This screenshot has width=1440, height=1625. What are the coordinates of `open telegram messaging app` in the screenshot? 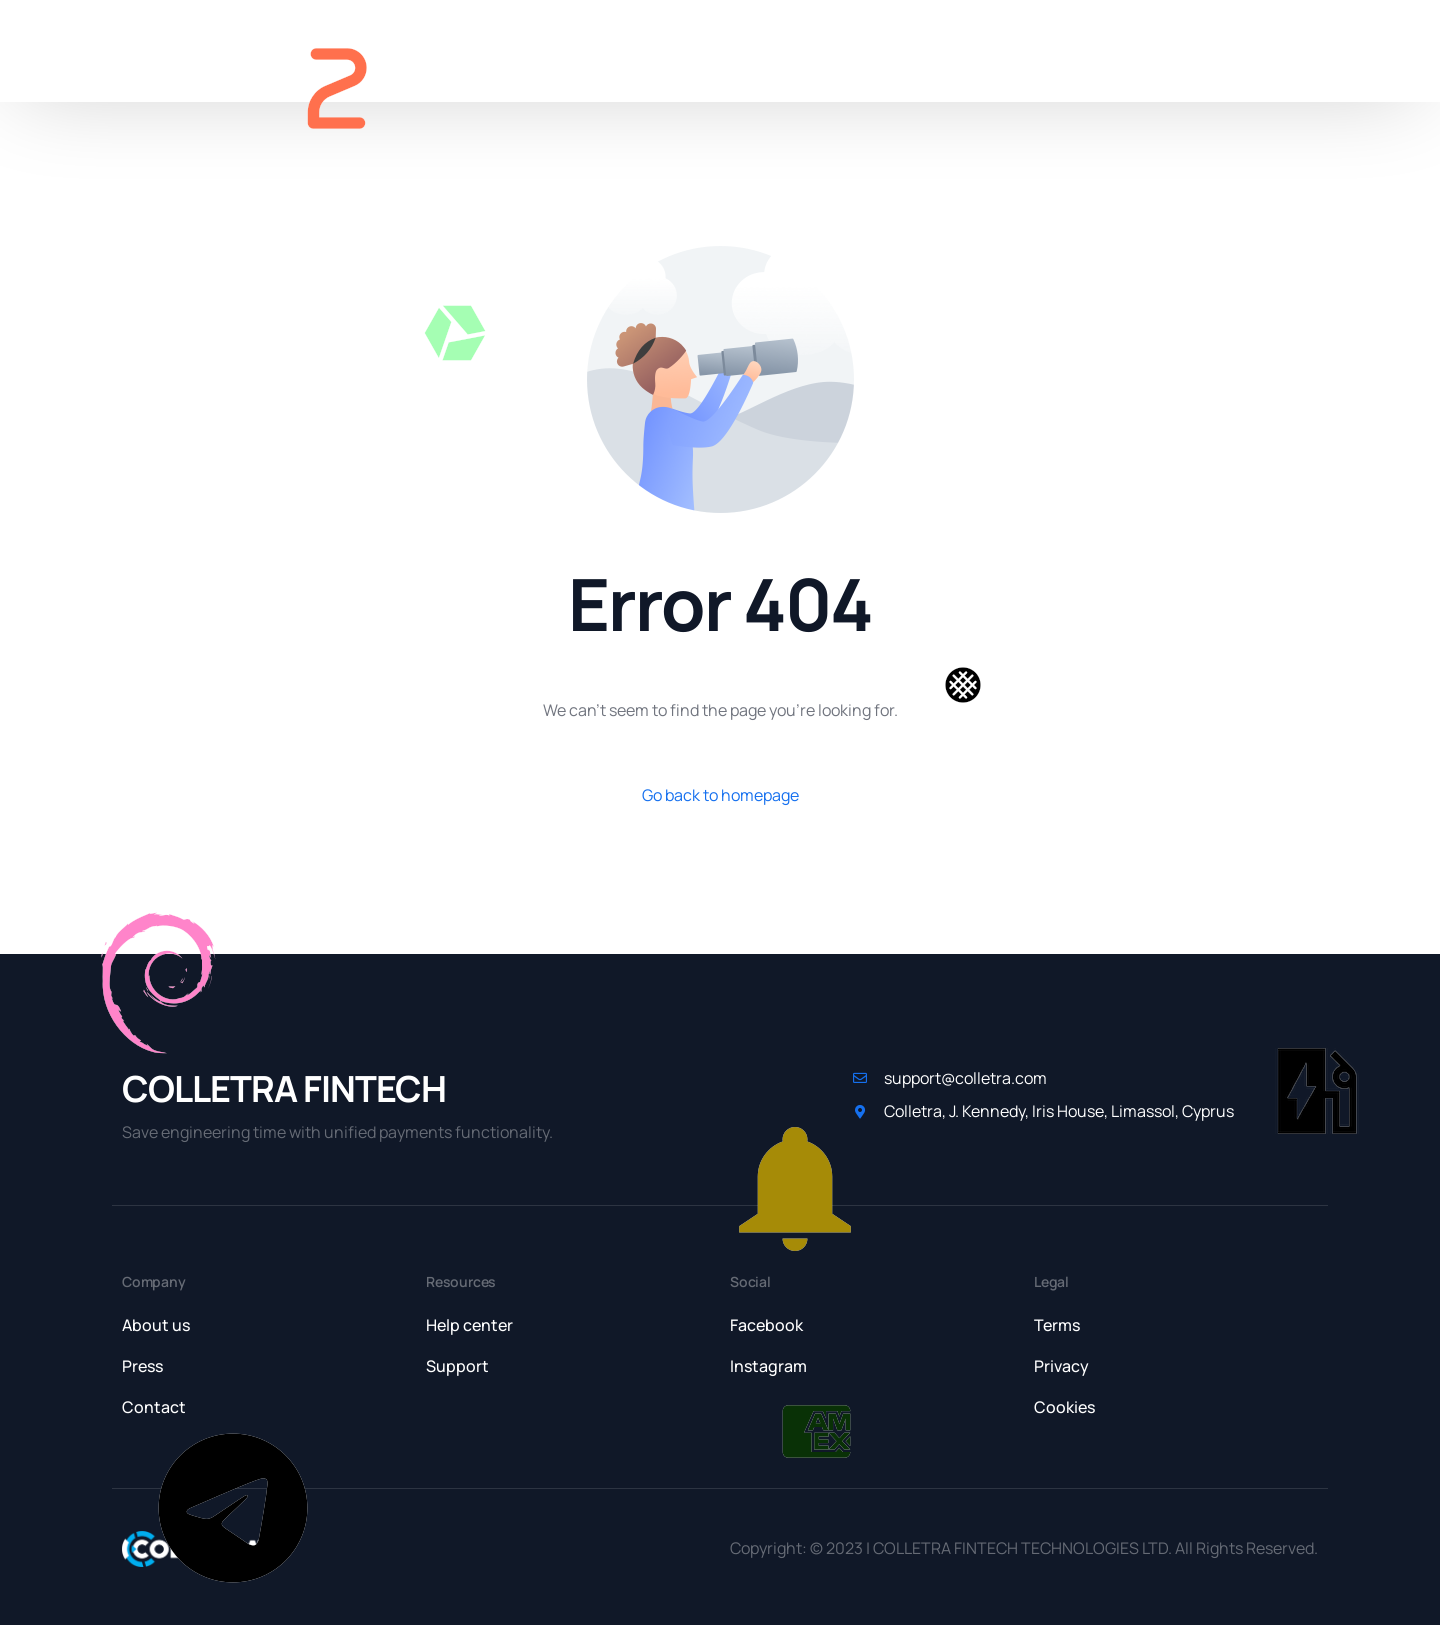 It's located at (233, 1508).